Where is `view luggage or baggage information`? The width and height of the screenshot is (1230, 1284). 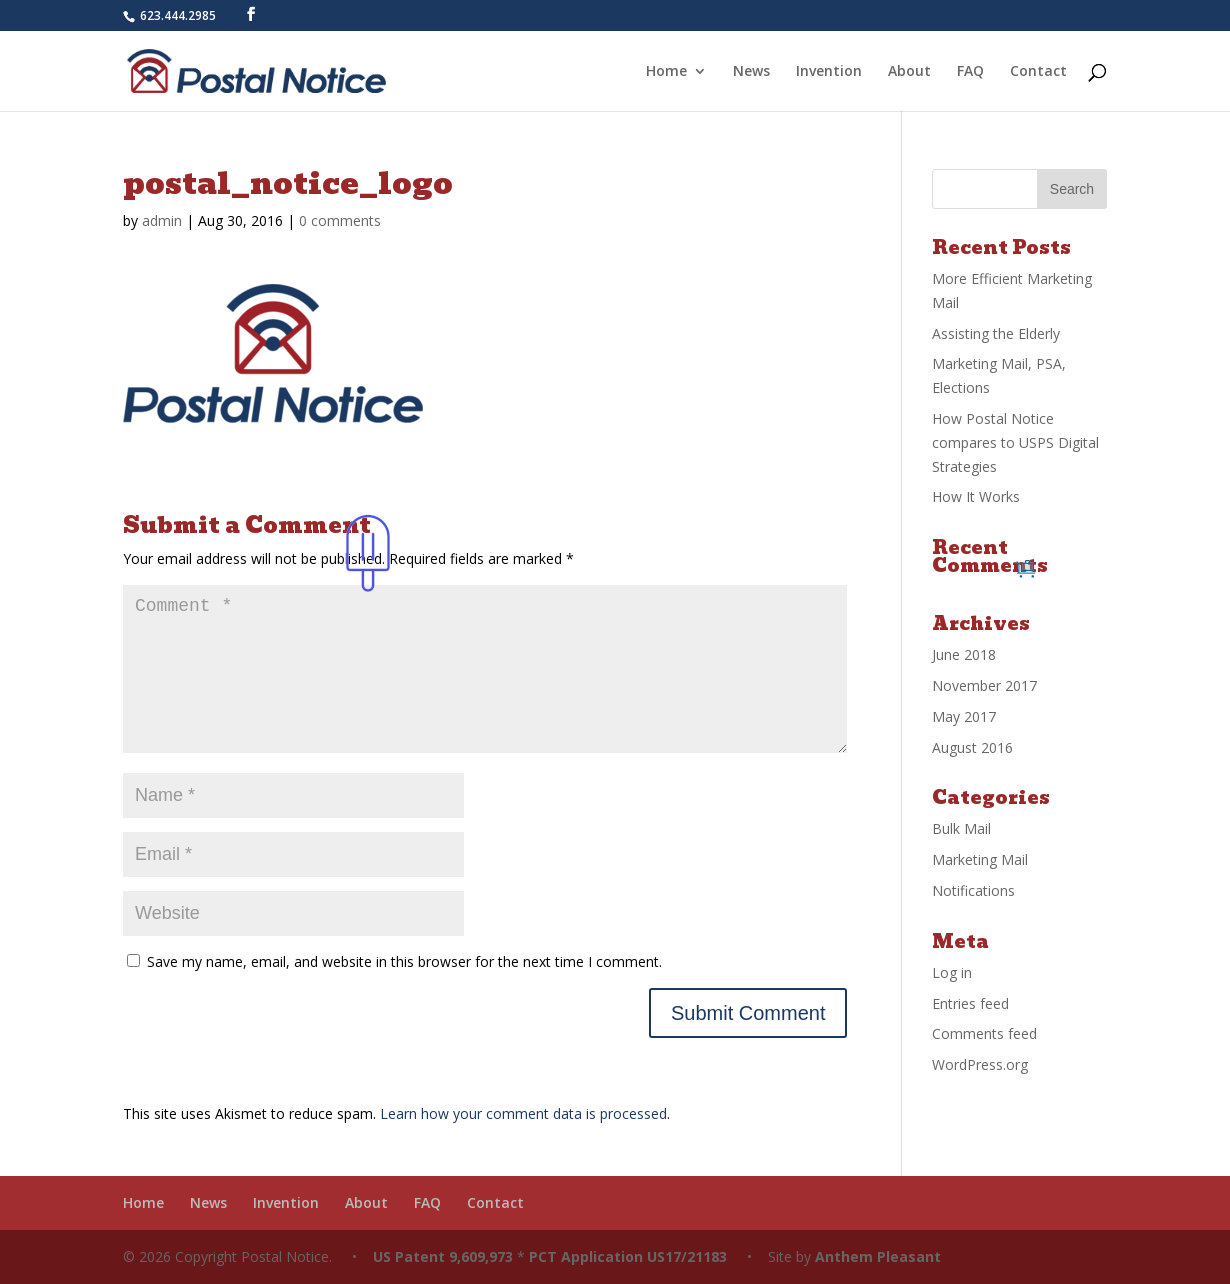 view luggage or baggage information is located at coordinates (1025, 568).